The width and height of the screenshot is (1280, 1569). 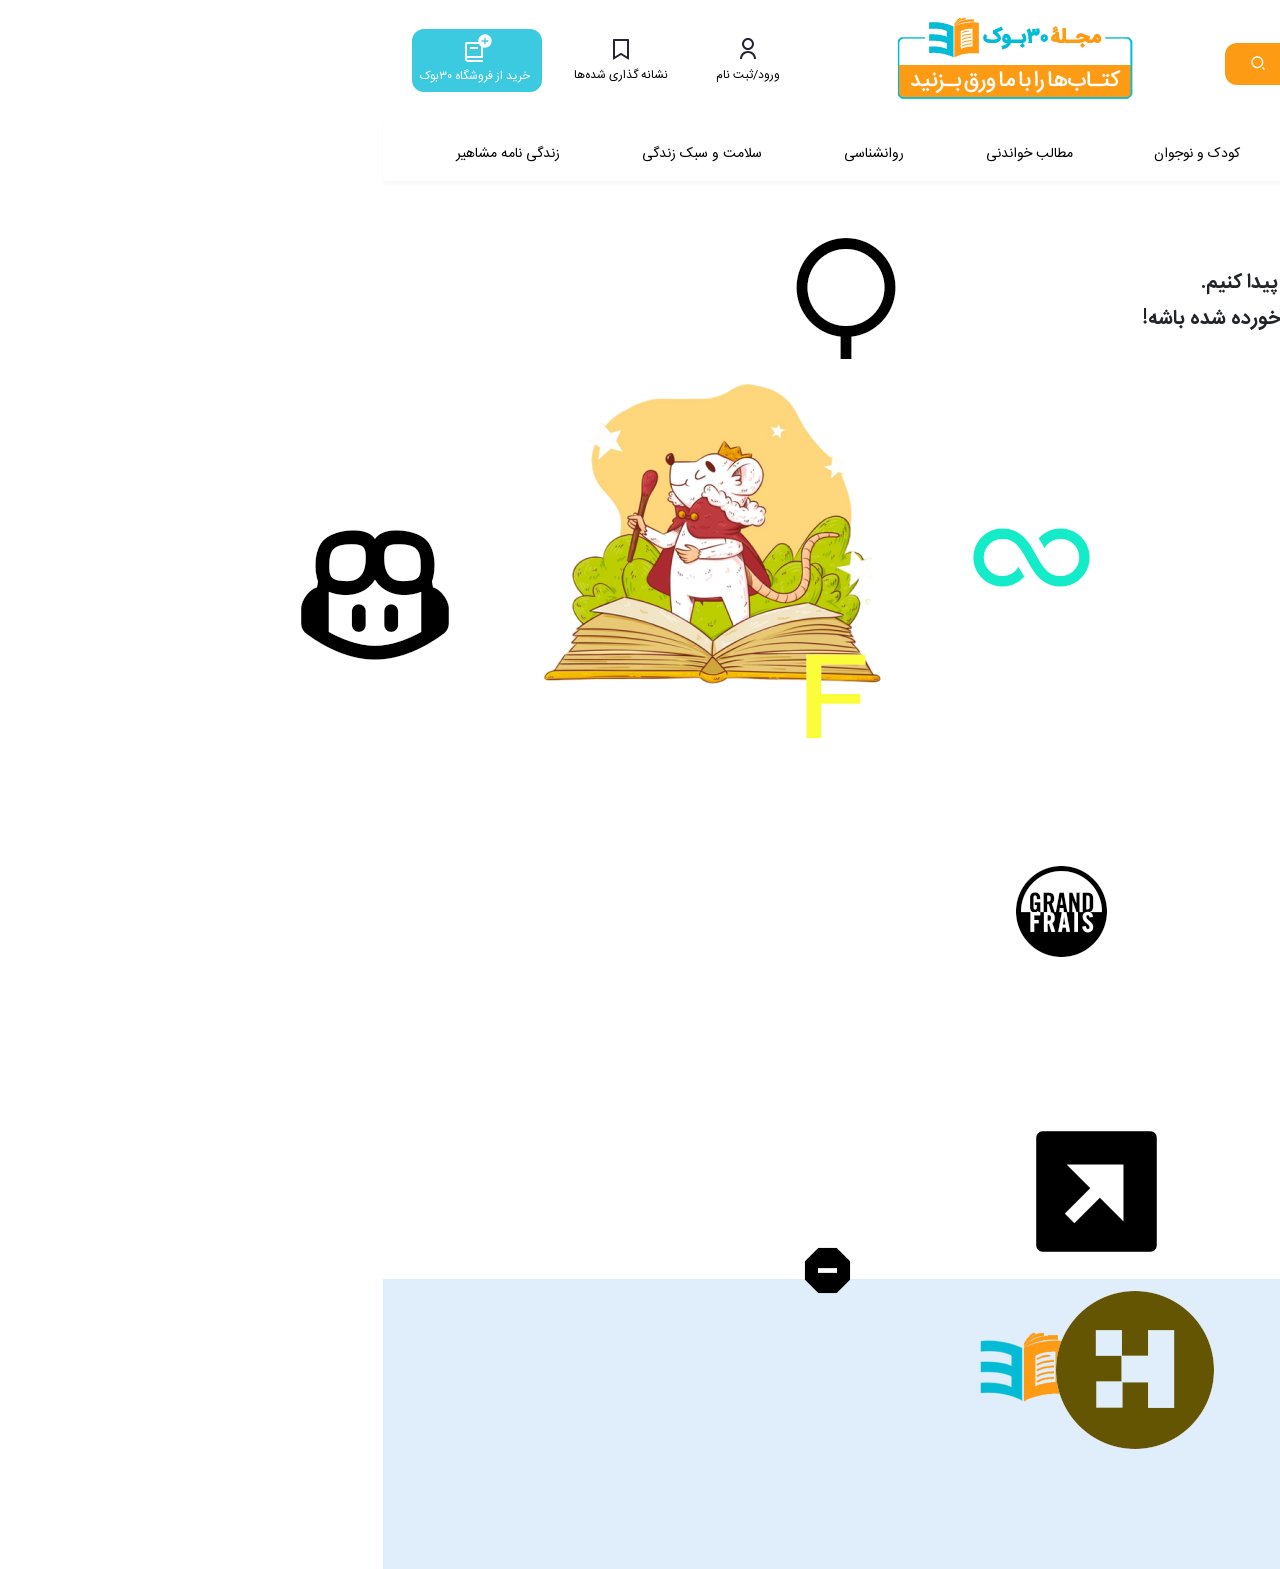 What do you see at coordinates (1031, 557) in the screenshot?
I see `indicates unlimited or infinite content` at bounding box center [1031, 557].